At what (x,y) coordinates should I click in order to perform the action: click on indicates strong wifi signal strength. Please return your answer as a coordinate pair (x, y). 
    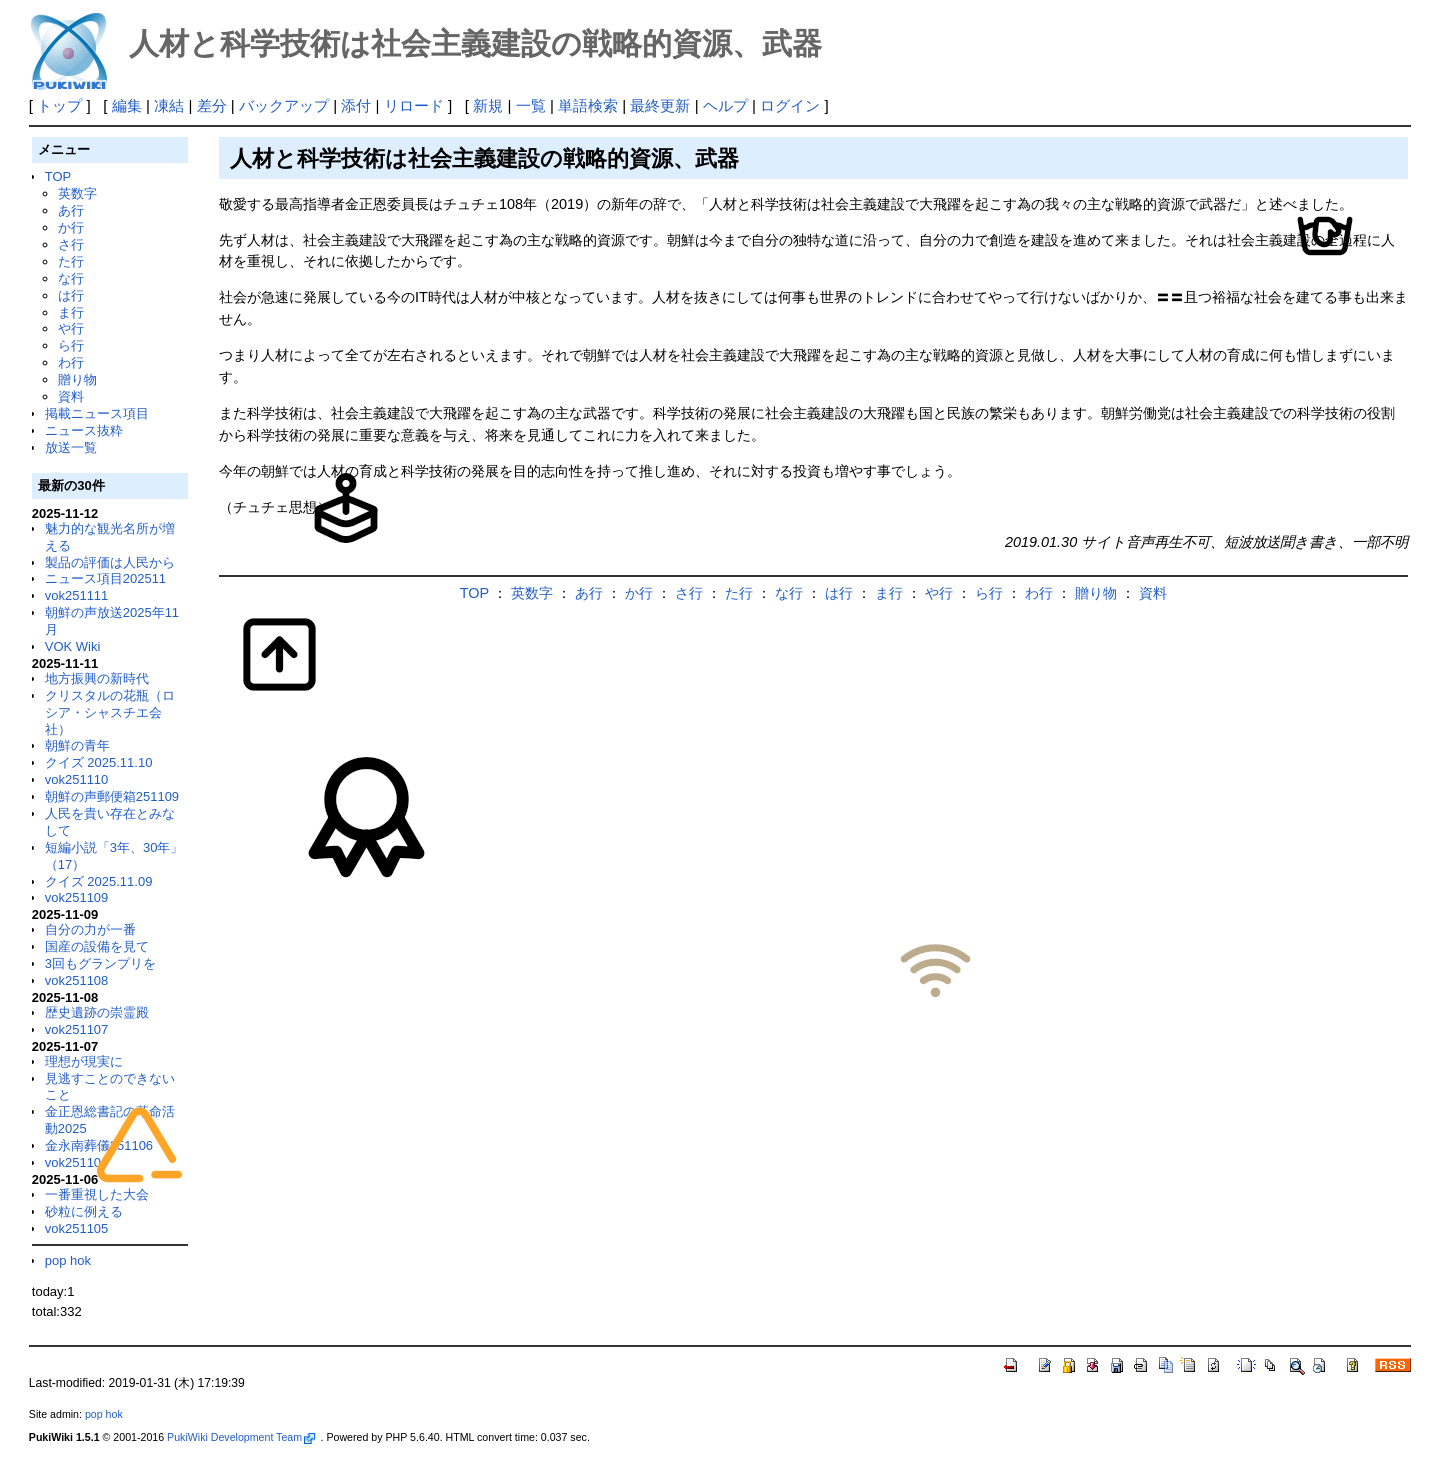
    Looking at the image, I should click on (935, 969).